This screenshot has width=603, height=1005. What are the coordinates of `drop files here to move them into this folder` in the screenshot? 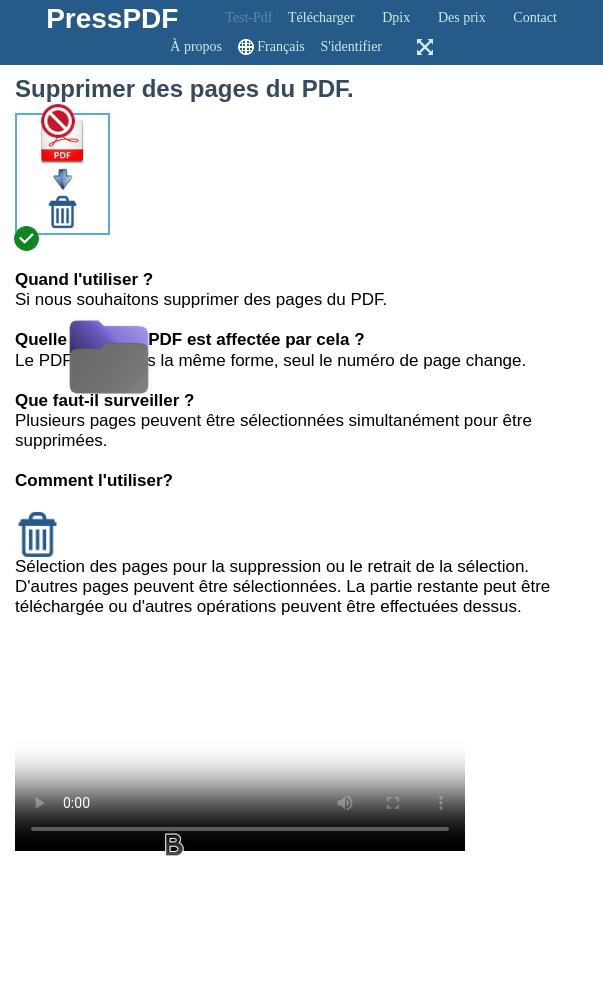 It's located at (109, 357).